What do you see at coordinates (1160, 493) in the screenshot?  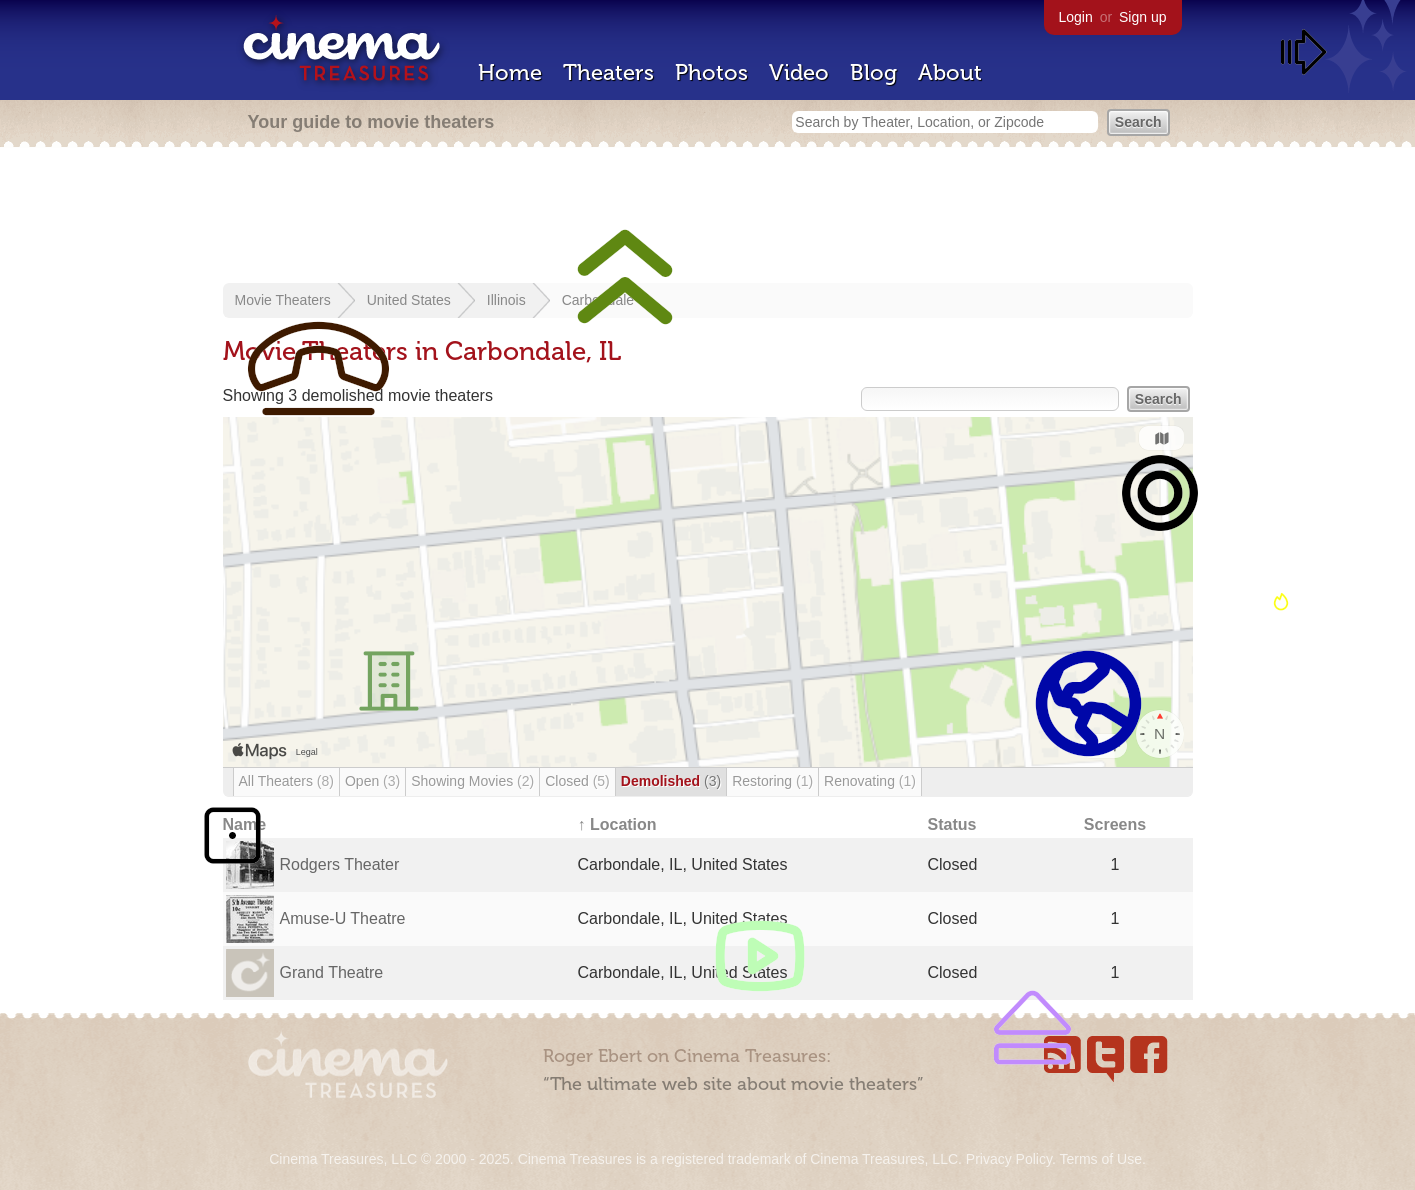 I see `start recording audio or video` at bounding box center [1160, 493].